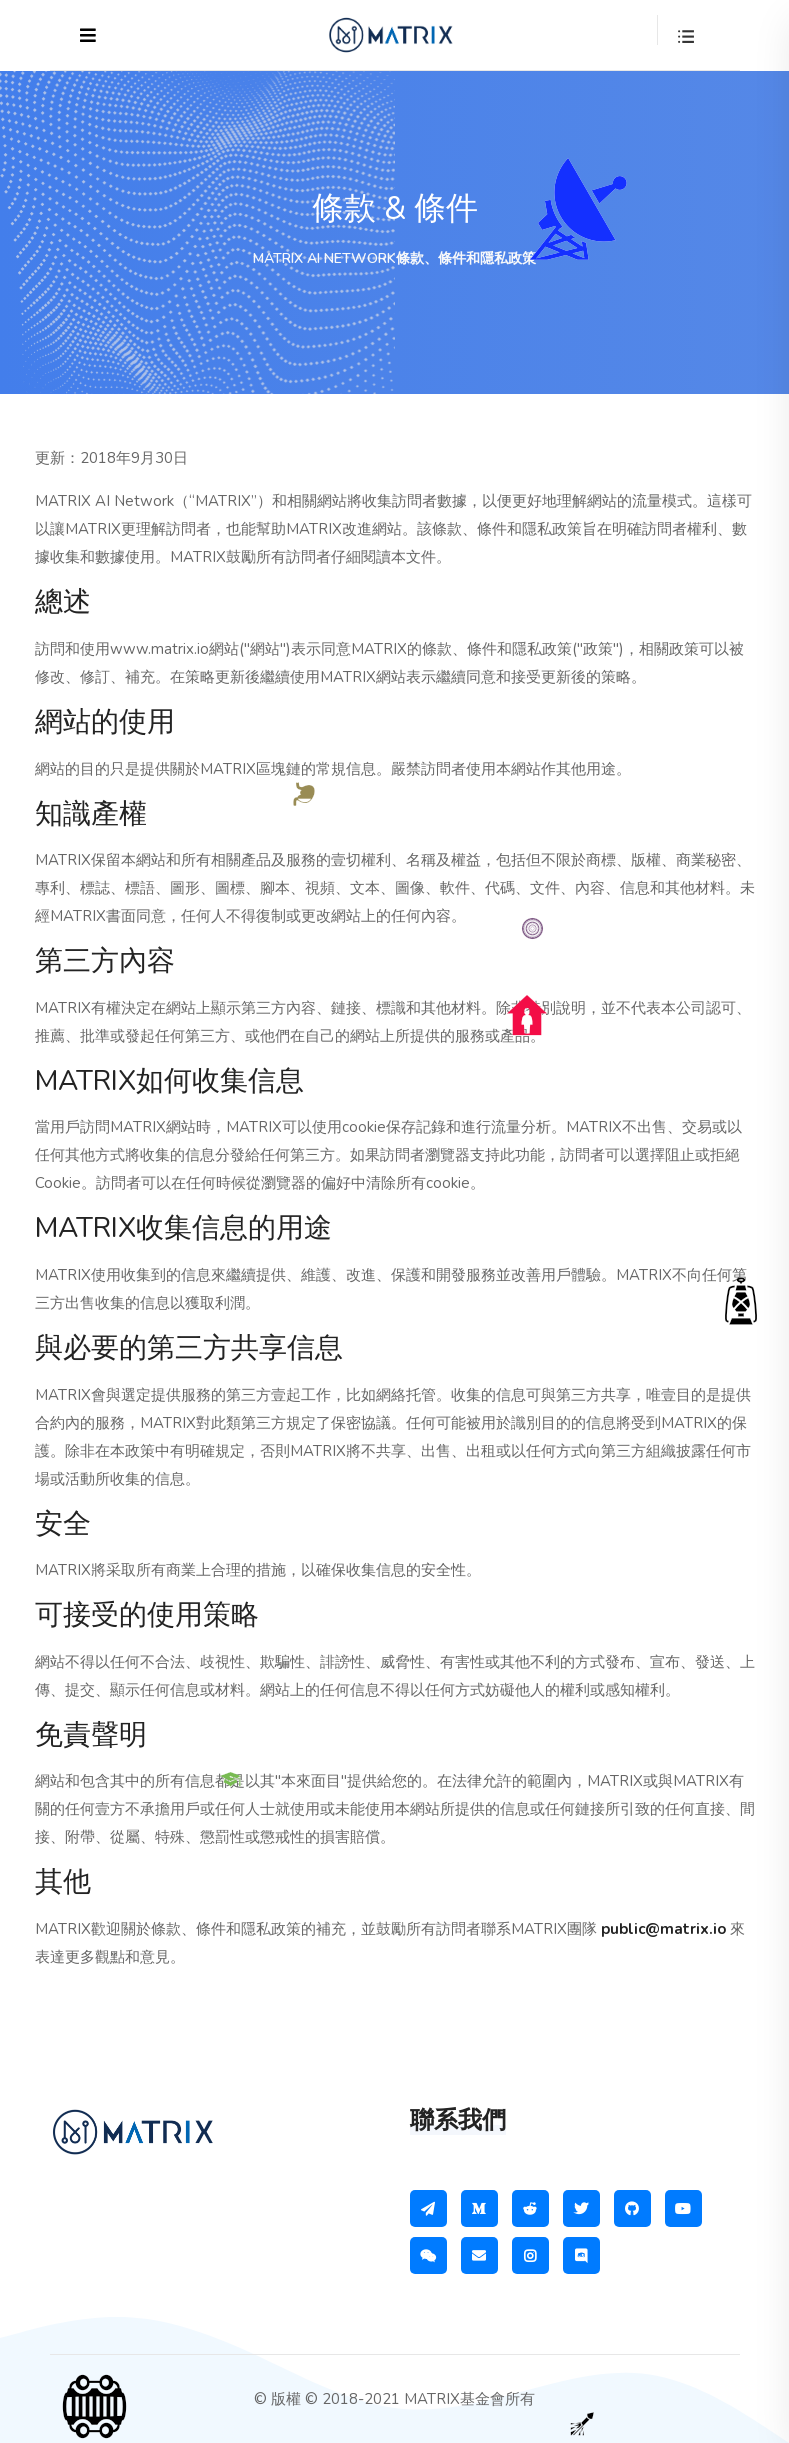  Describe the element at coordinates (230, 1779) in the screenshot. I see `access education or learning features` at that location.